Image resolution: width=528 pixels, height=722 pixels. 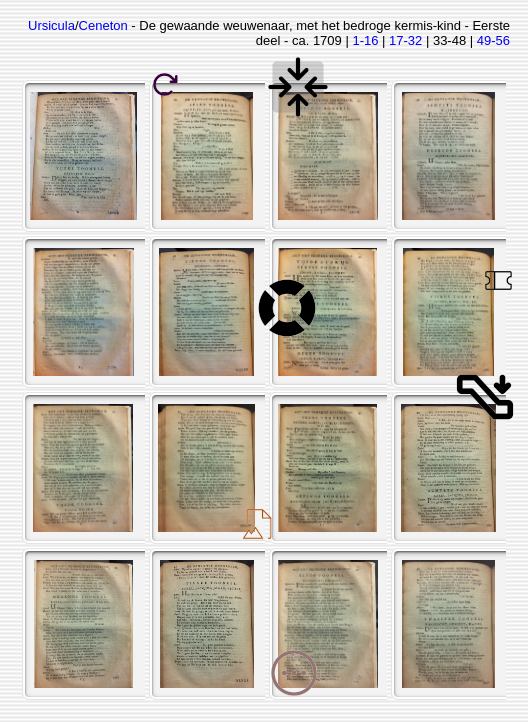 I want to click on collapse or minimize content, so click(x=298, y=87).